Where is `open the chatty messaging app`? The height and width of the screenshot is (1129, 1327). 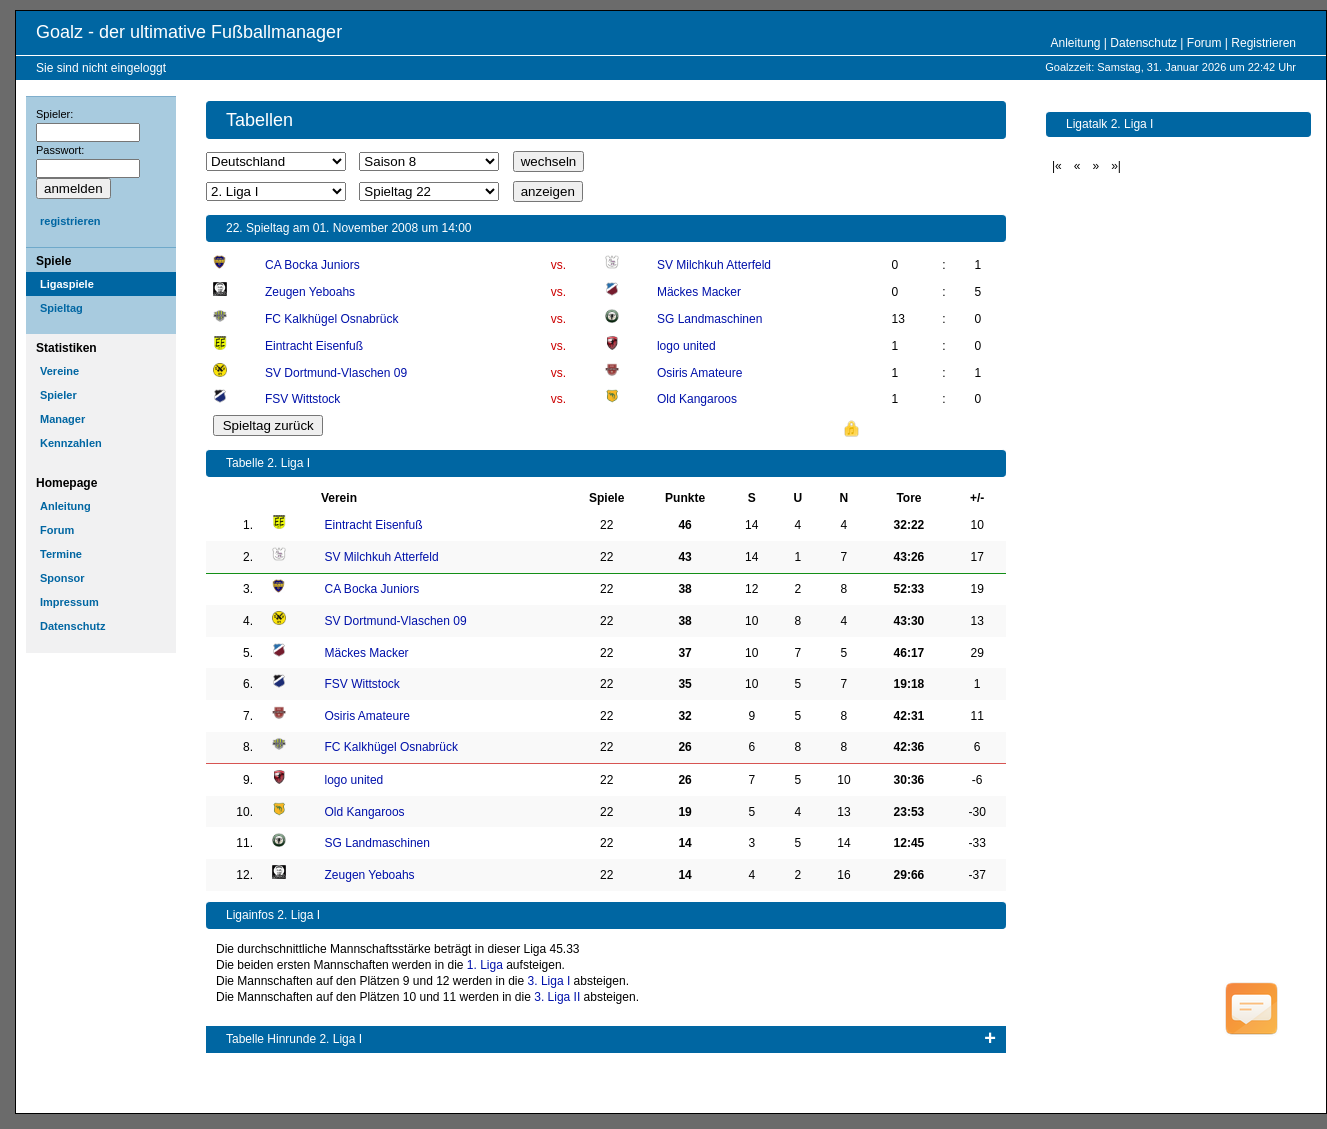 open the chatty messaging app is located at coordinates (1251, 1008).